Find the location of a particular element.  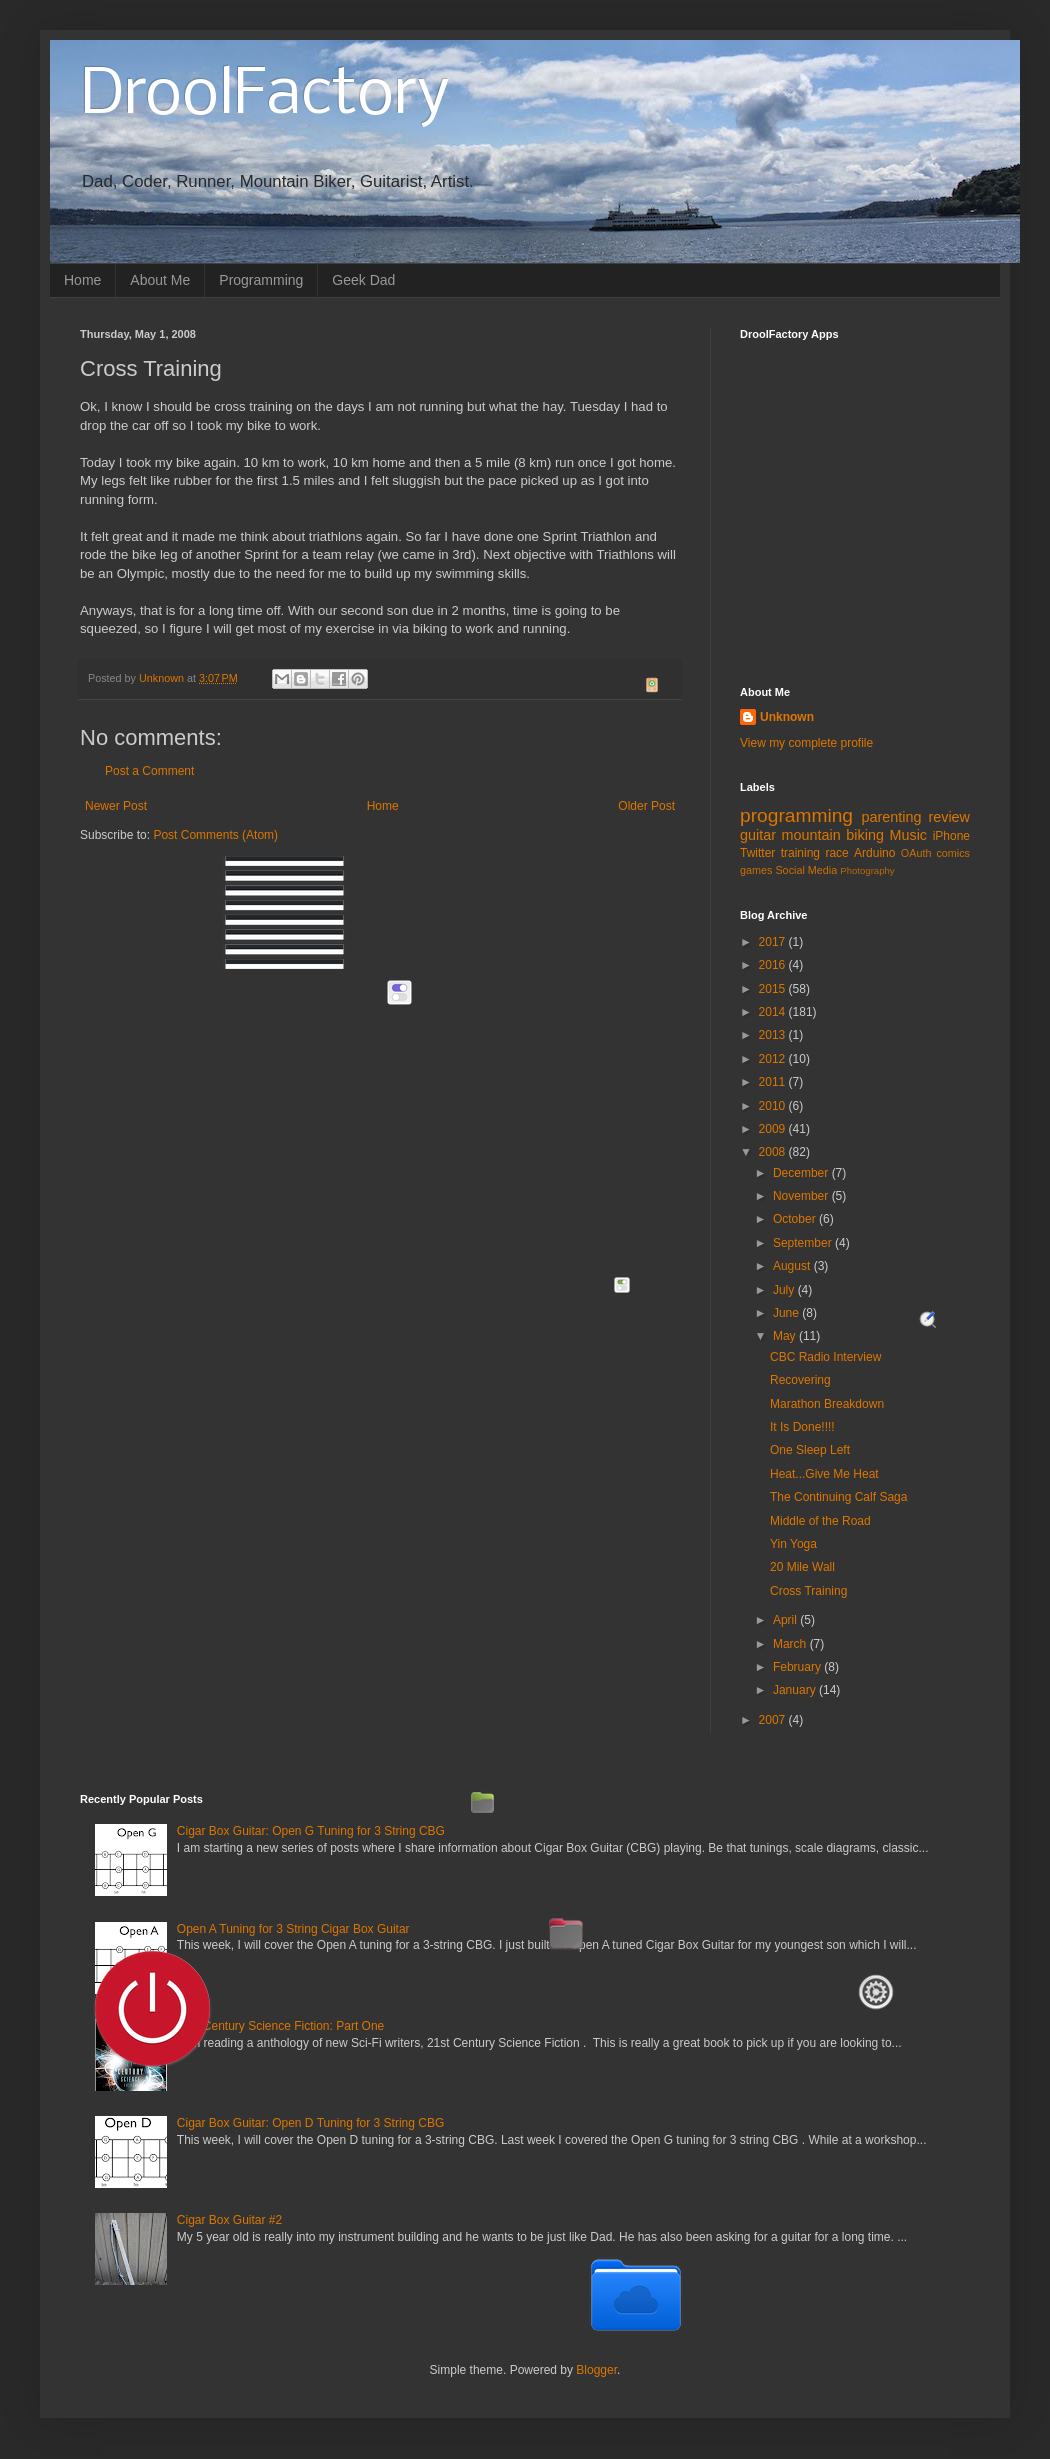

open find and replace tool is located at coordinates (928, 1320).